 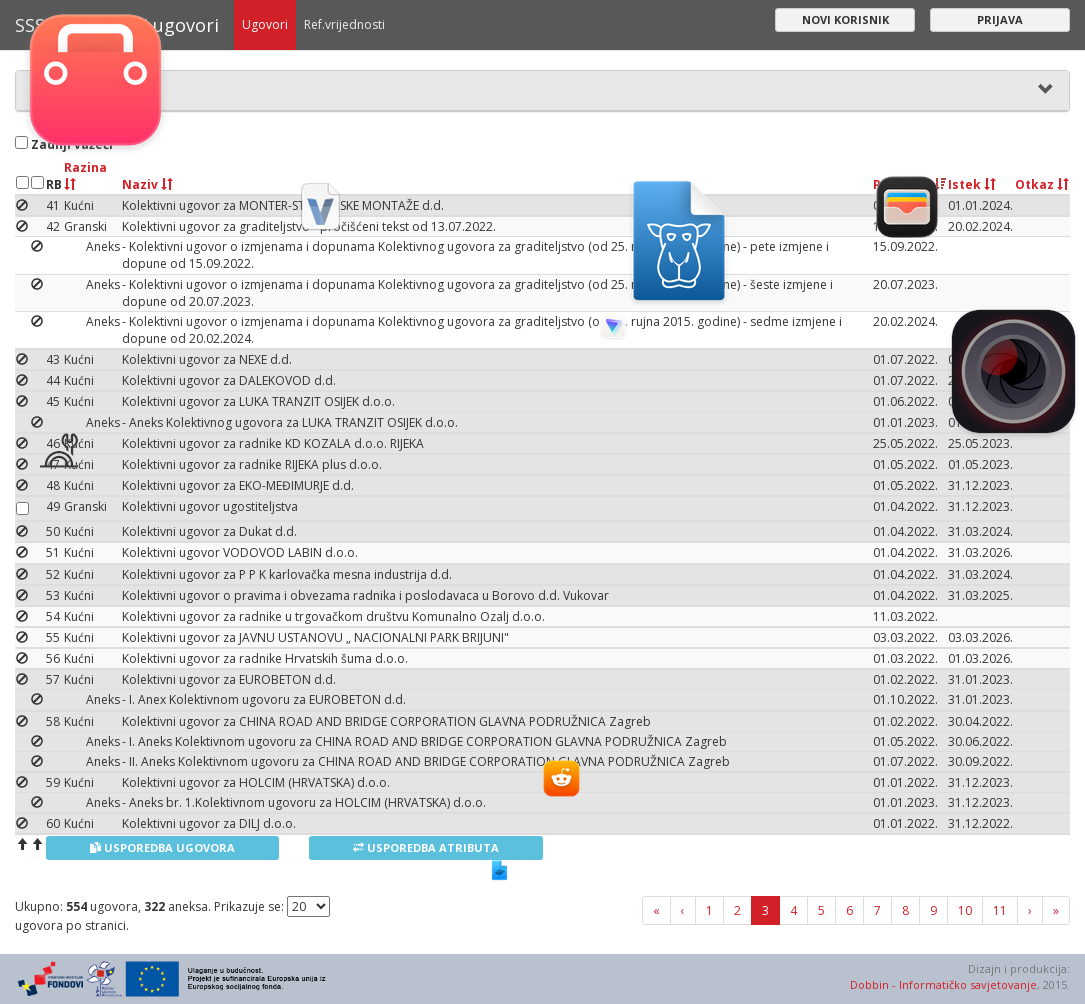 I want to click on a perl script or programming file, so click(x=679, y=243).